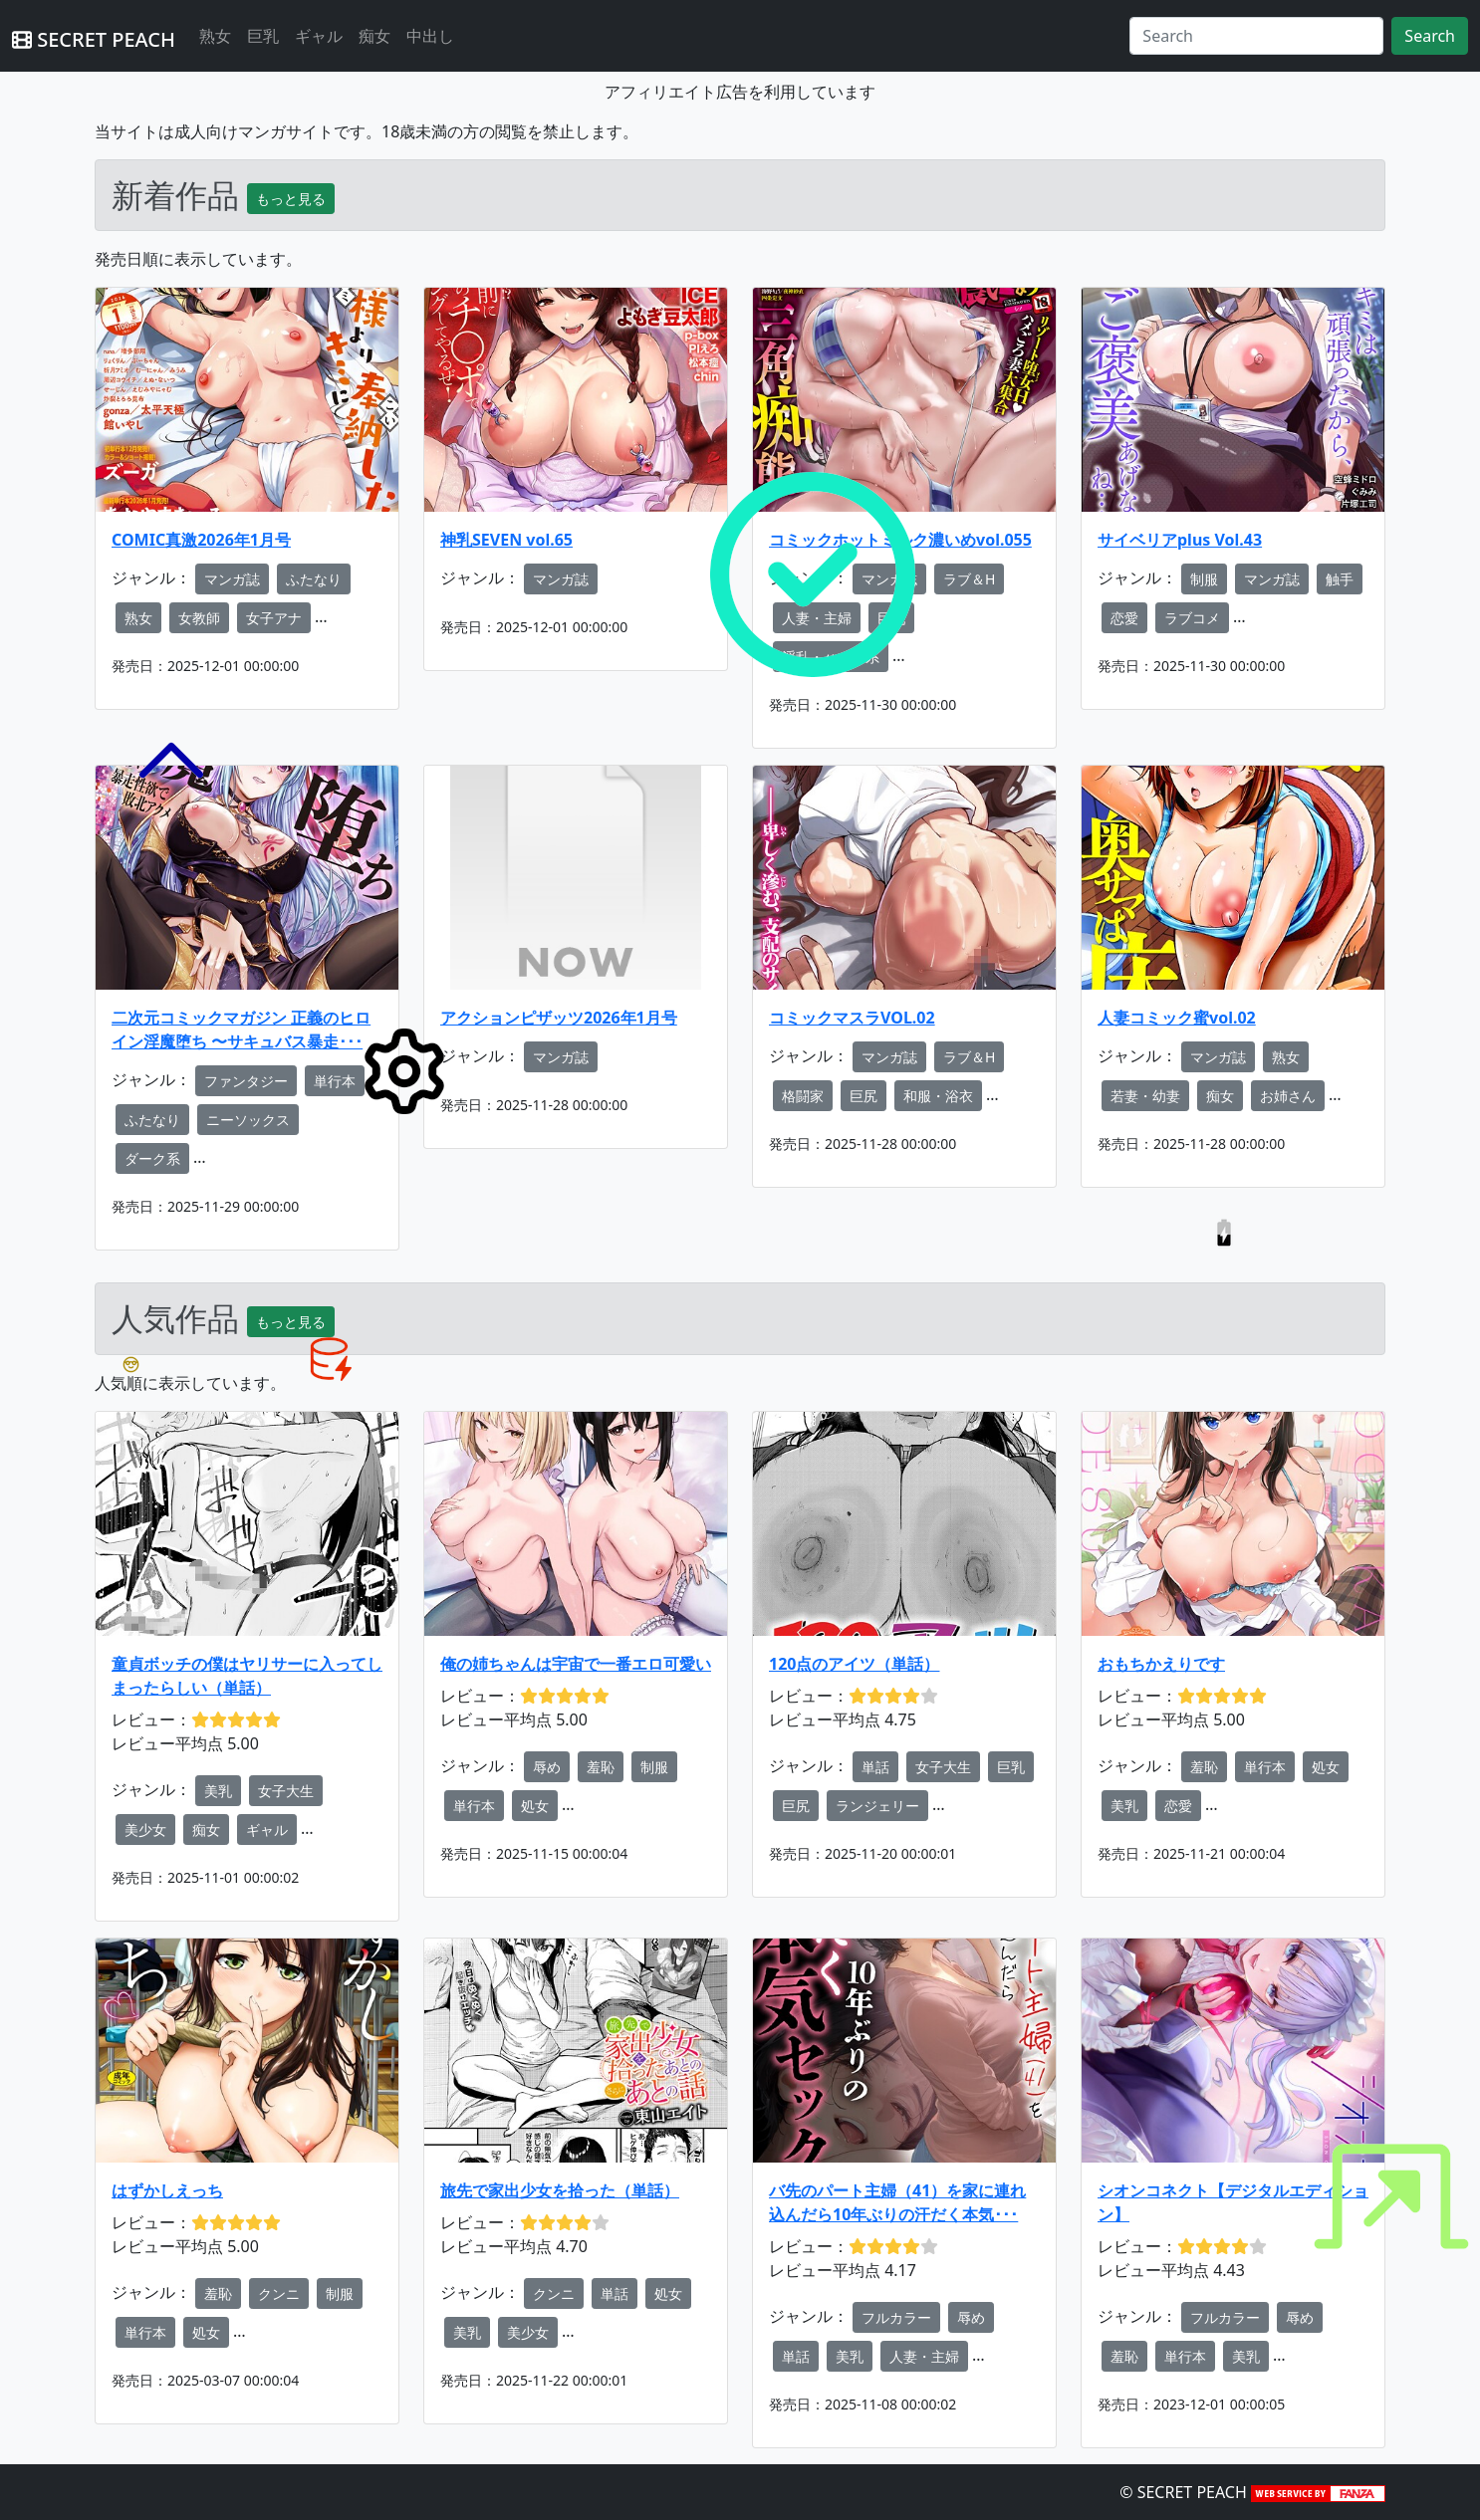 The width and height of the screenshot is (1480, 2520). I want to click on indicates battery is charging at 50% capacity, so click(1224, 1233).